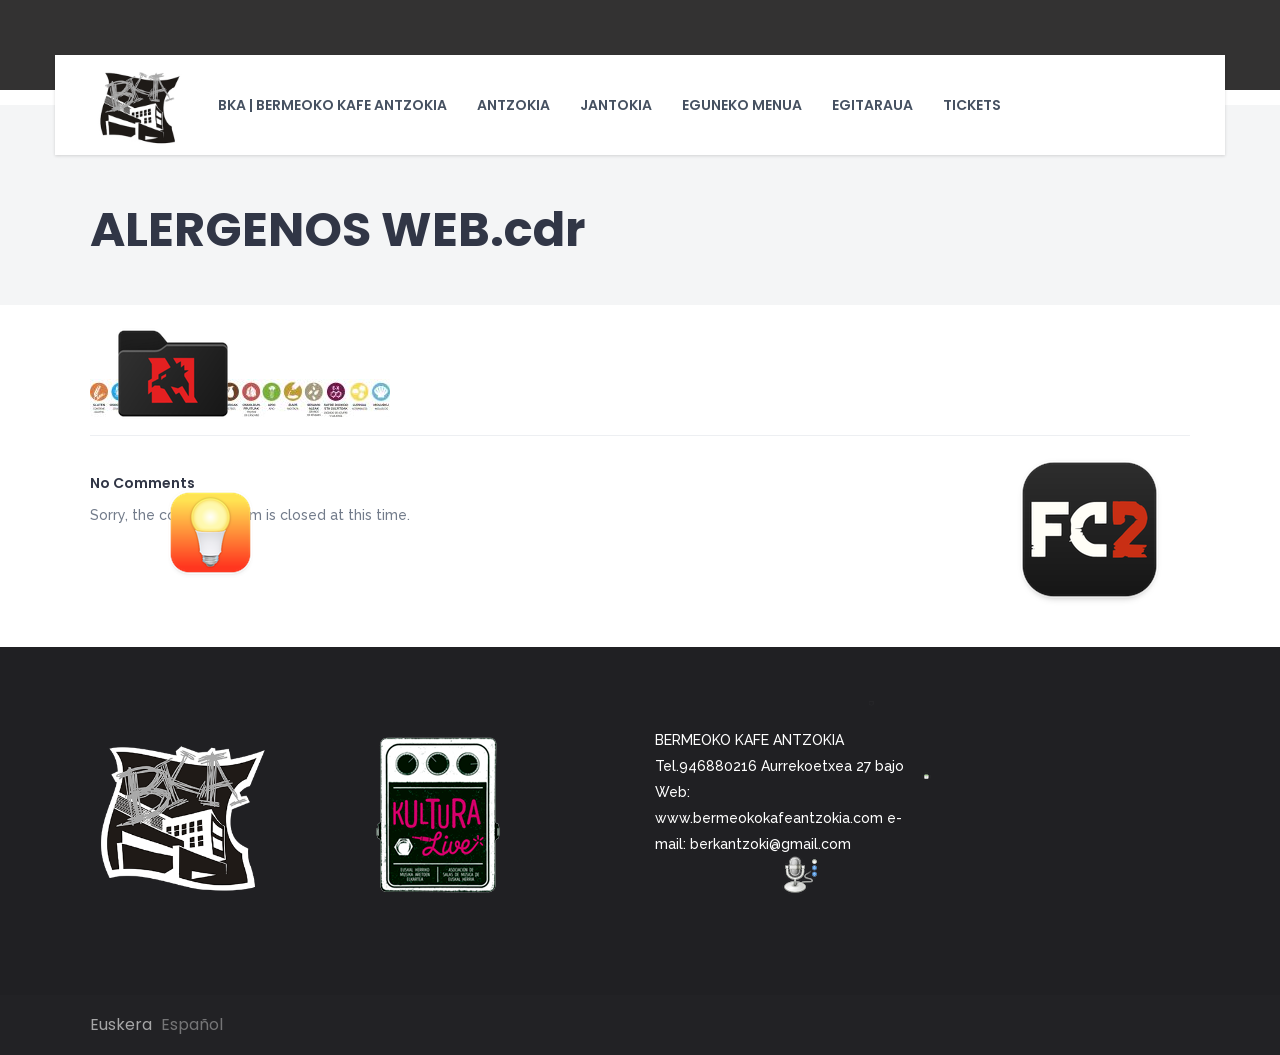 The width and height of the screenshot is (1280, 1055). Describe the element at coordinates (801, 875) in the screenshot. I see `microphone input at medium sensitivity level` at that location.